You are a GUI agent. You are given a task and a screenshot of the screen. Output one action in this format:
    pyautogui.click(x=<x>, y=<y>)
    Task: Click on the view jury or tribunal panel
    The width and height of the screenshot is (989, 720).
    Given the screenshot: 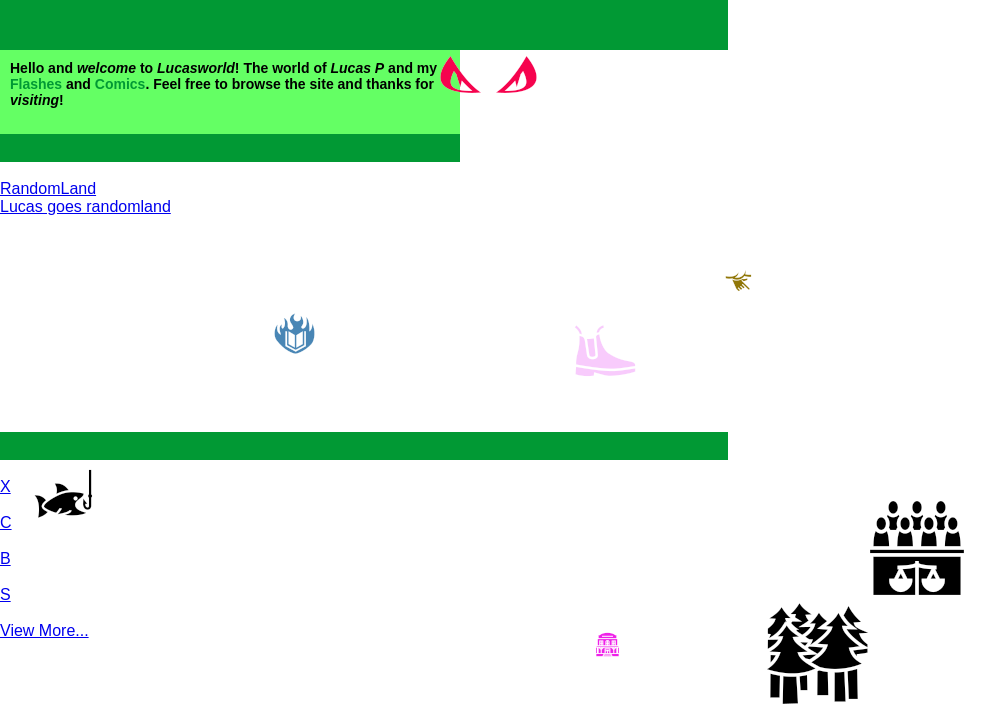 What is the action you would take?
    pyautogui.click(x=917, y=548)
    